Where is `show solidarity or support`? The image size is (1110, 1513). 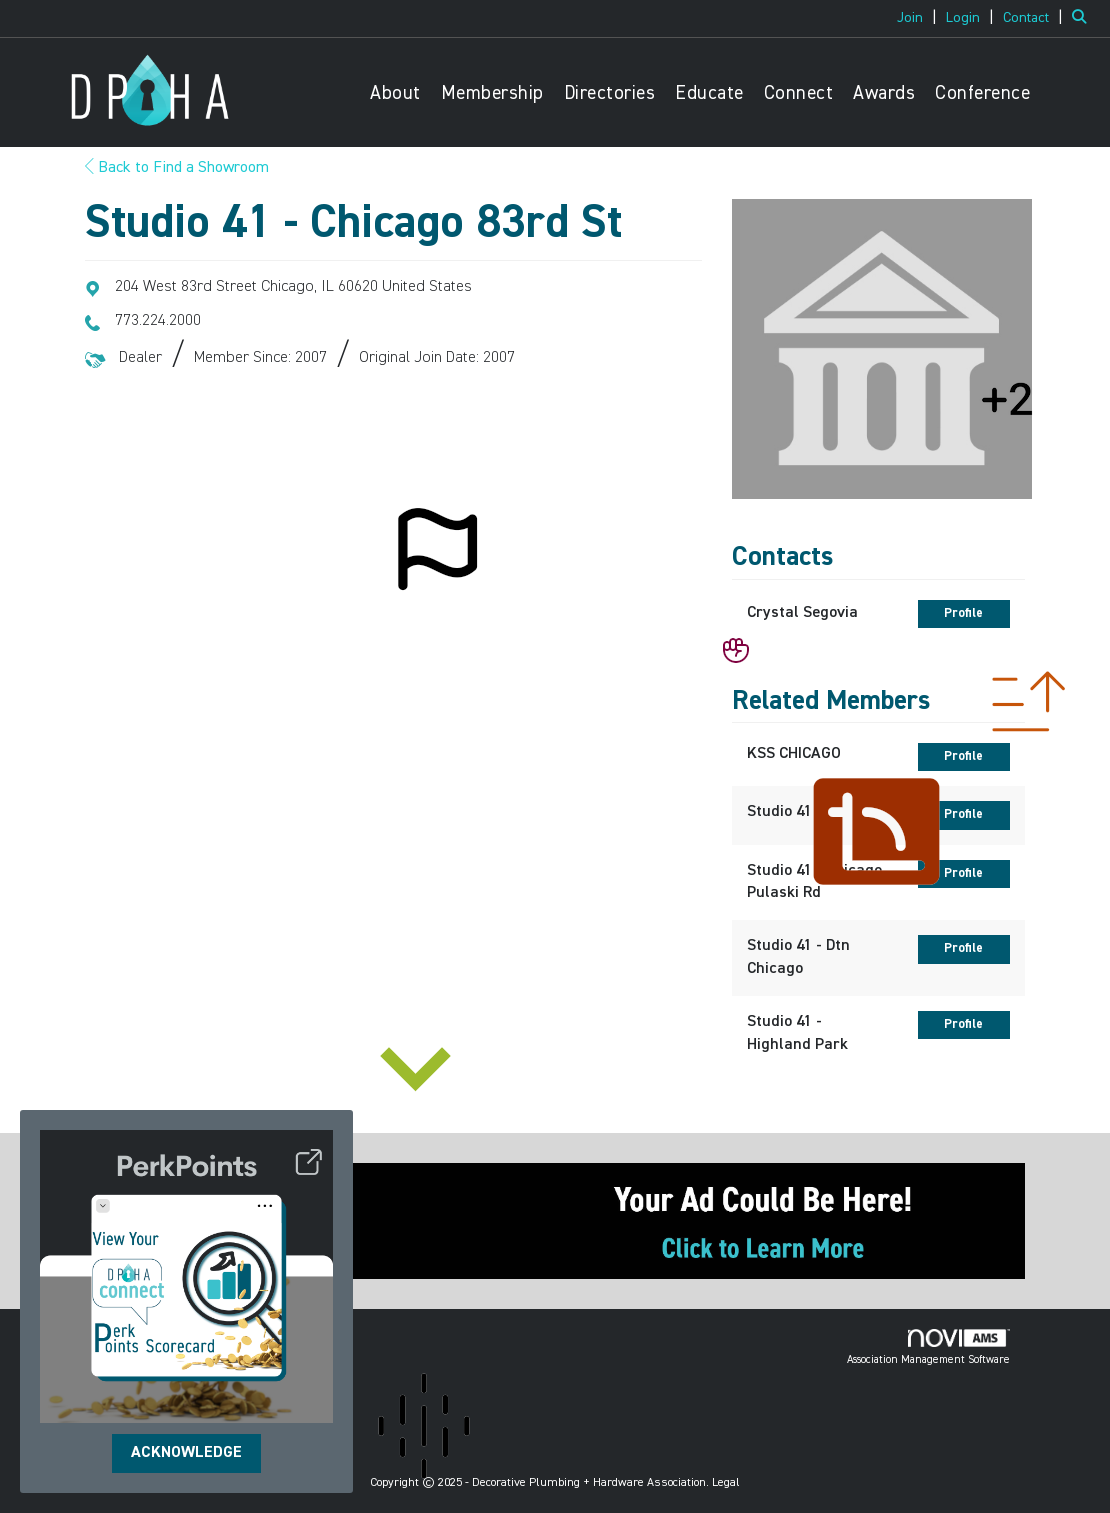 show solidarity or support is located at coordinates (736, 650).